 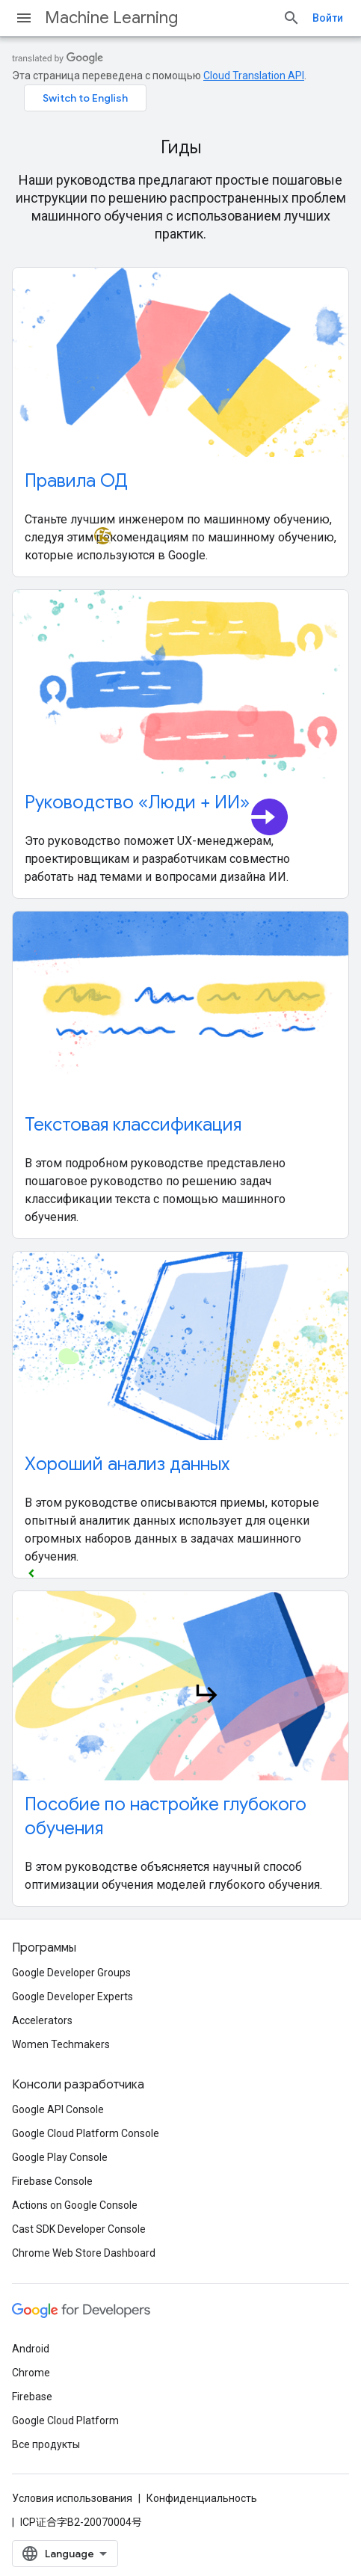 What do you see at coordinates (269, 817) in the screenshot?
I see `log in to your account` at bounding box center [269, 817].